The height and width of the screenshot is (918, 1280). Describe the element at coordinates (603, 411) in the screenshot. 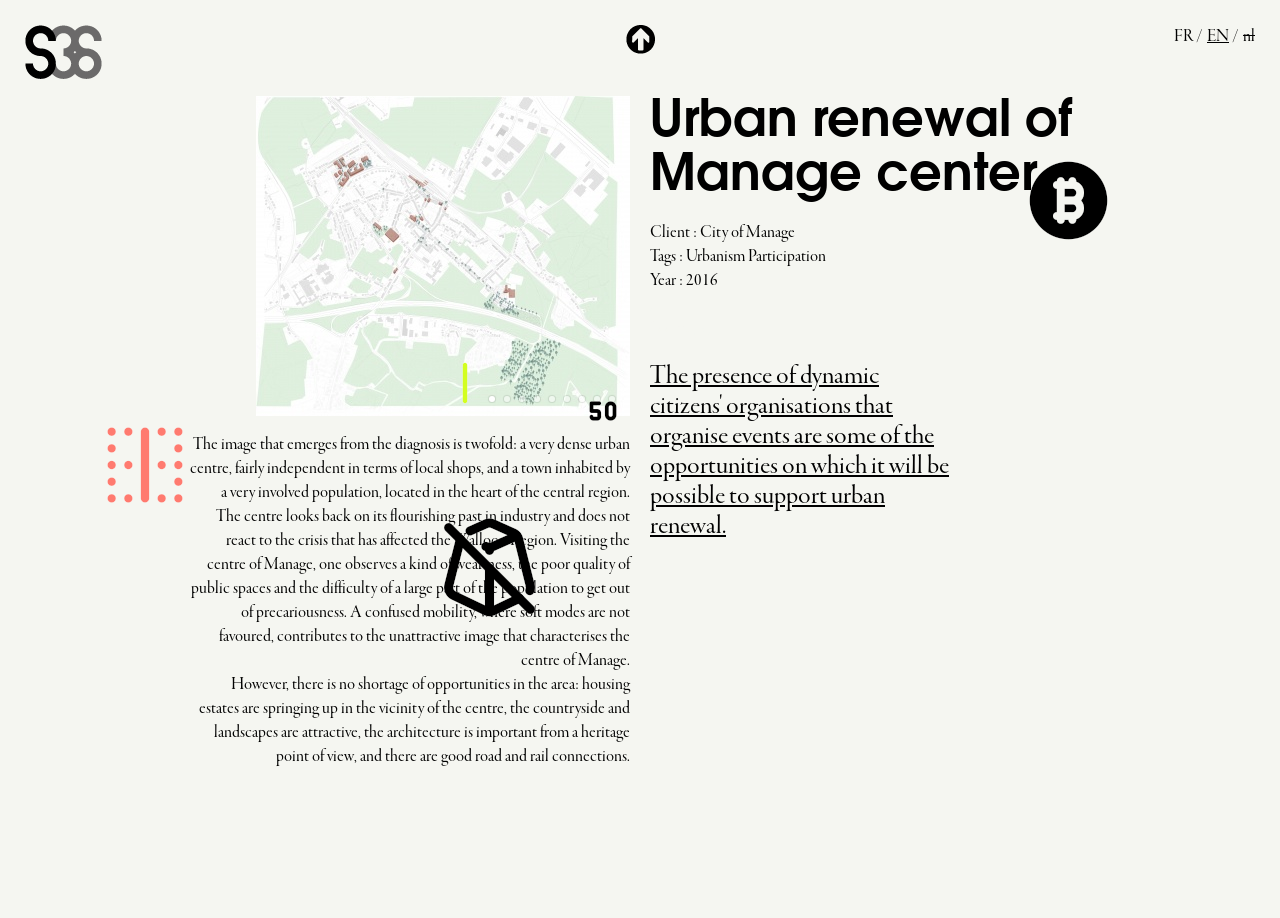

I see `indicates a count or quantity of 50` at that location.